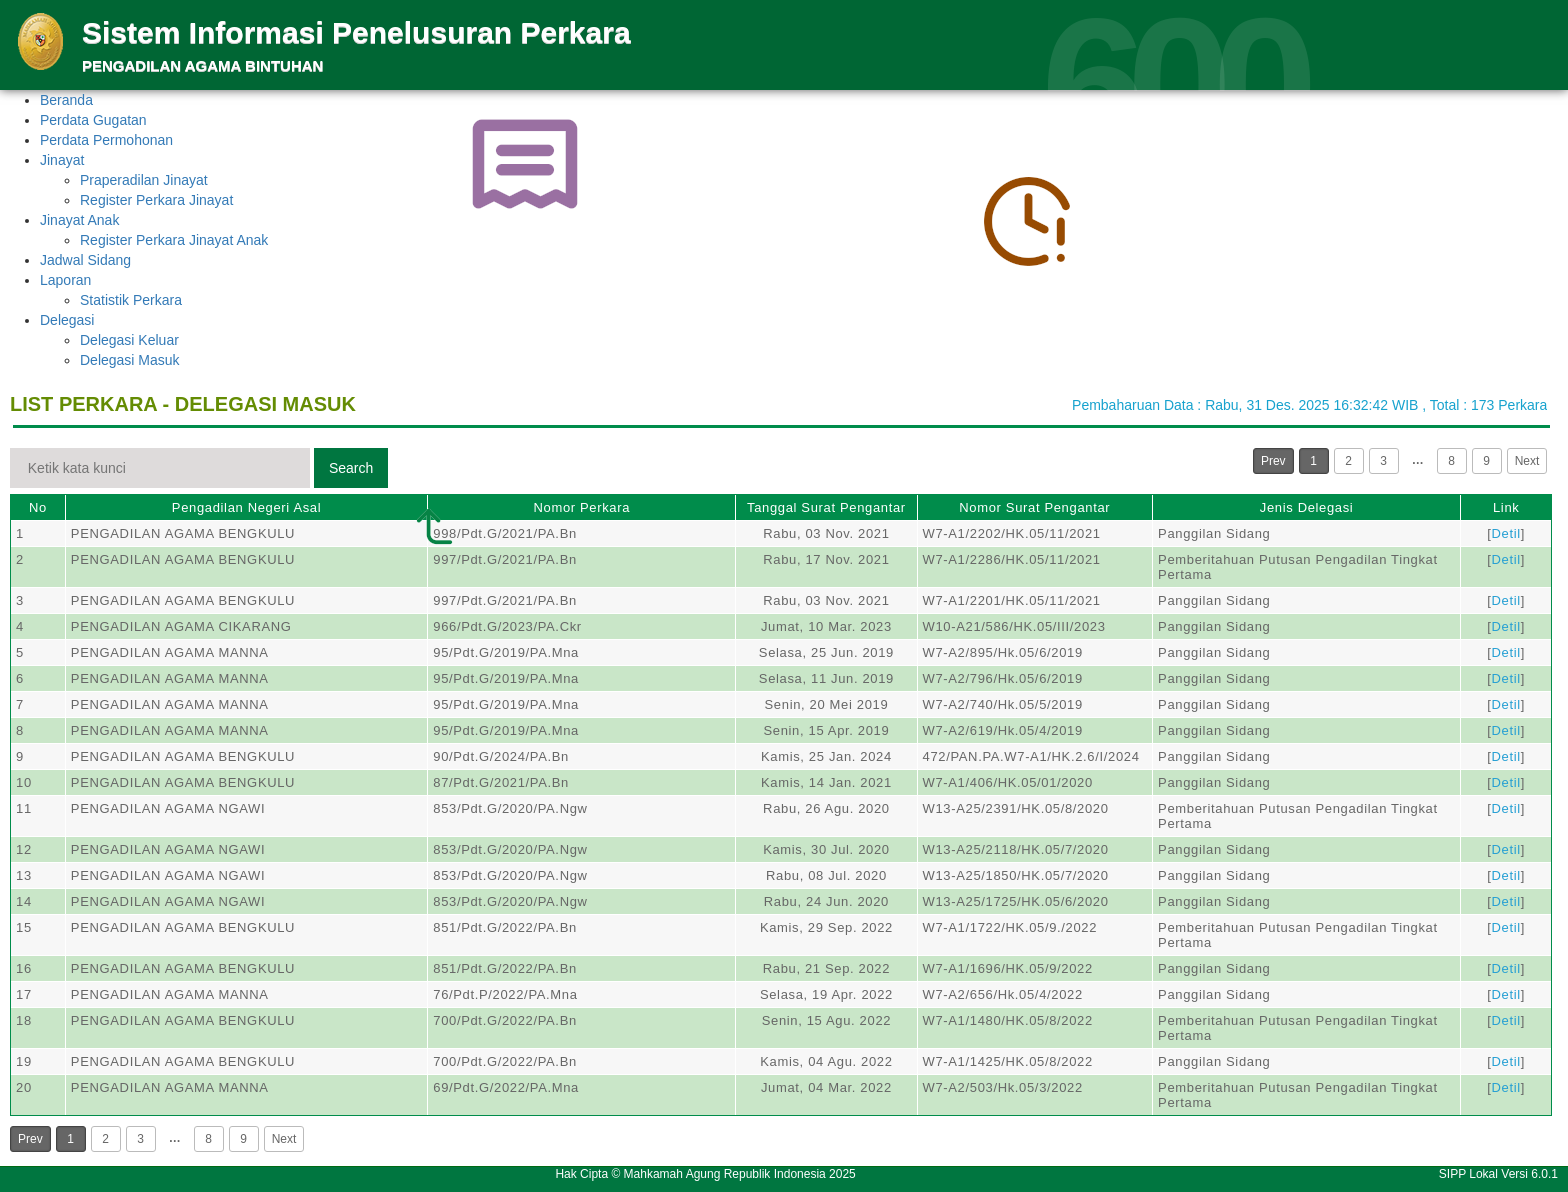  What do you see at coordinates (1028, 221) in the screenshot?
I see `time-sensitive alert or deadline warning` at bounding box center [1028, 221].